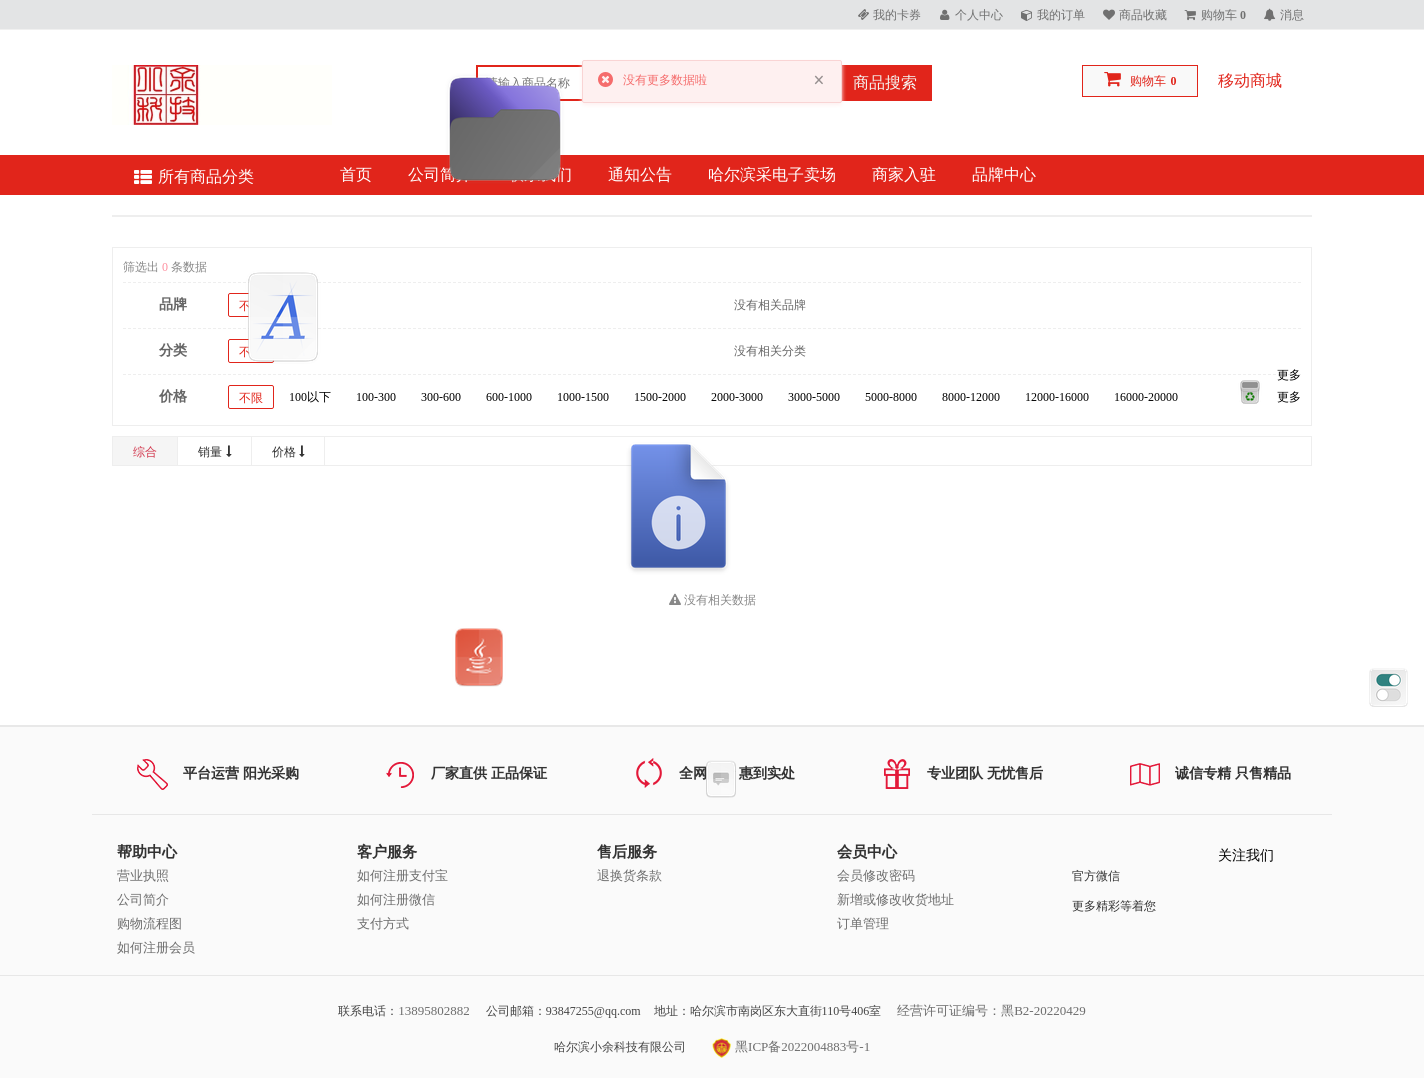 The height and width of the screenshot is (1078, 1424). What do you see at coordinates (721, 779) in the screenshot?
I see `subrip subtitle file (.srt)` at bounding box center [721, 779].